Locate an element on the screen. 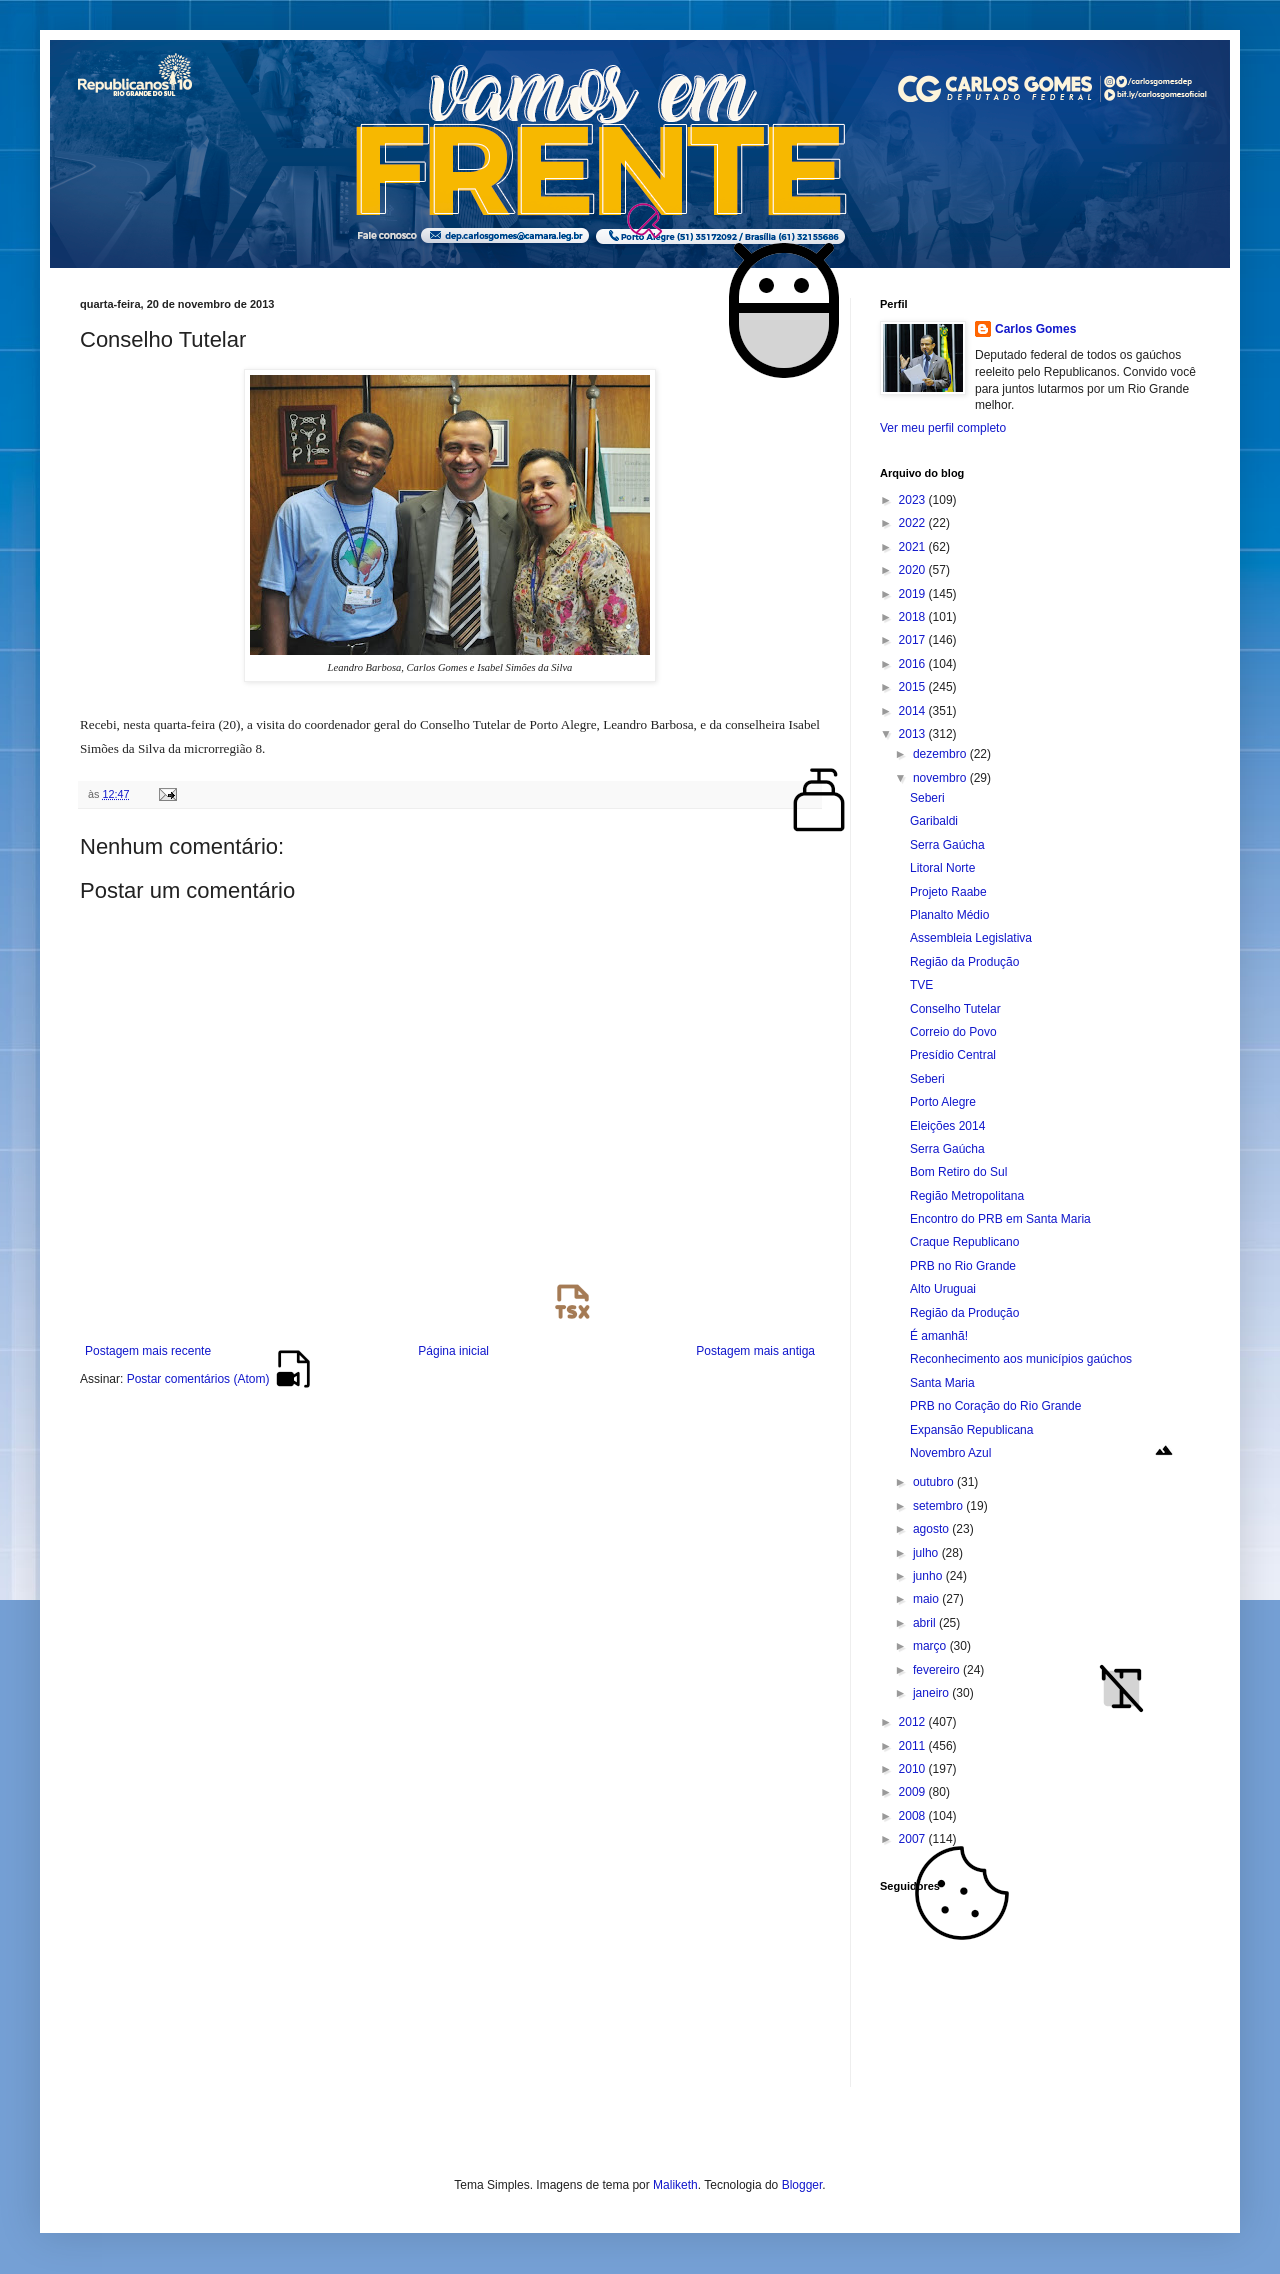 The image size is (1280, 2274). access hand washing or hygiene instructions is located at coordinates (819, 801).